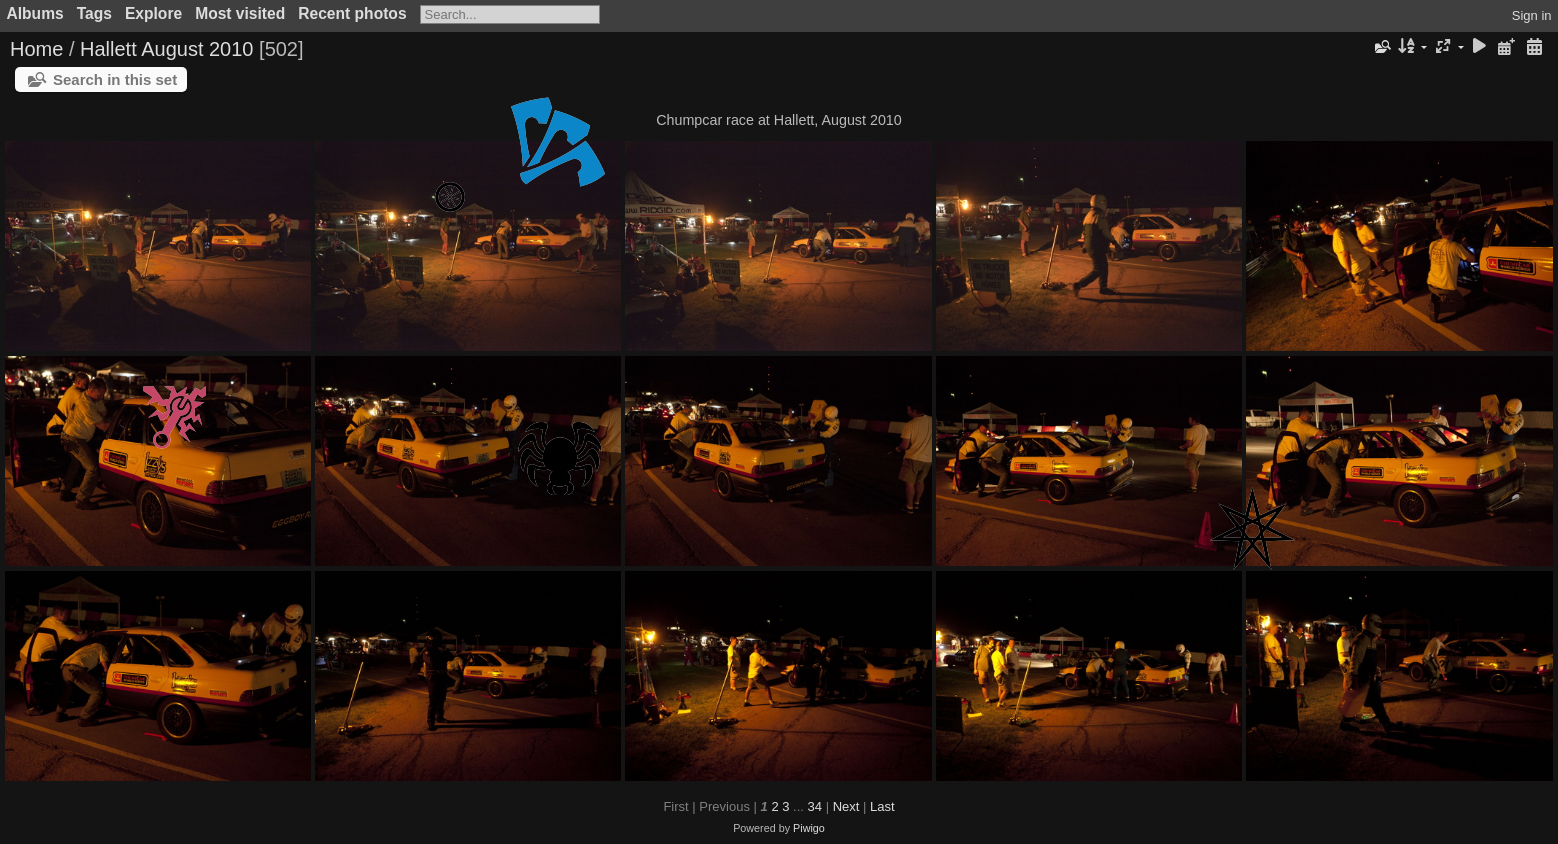  Describe the element at coordinates (560, 456) in the screenshot. I see `indicates pest or bug-related content` at that location.